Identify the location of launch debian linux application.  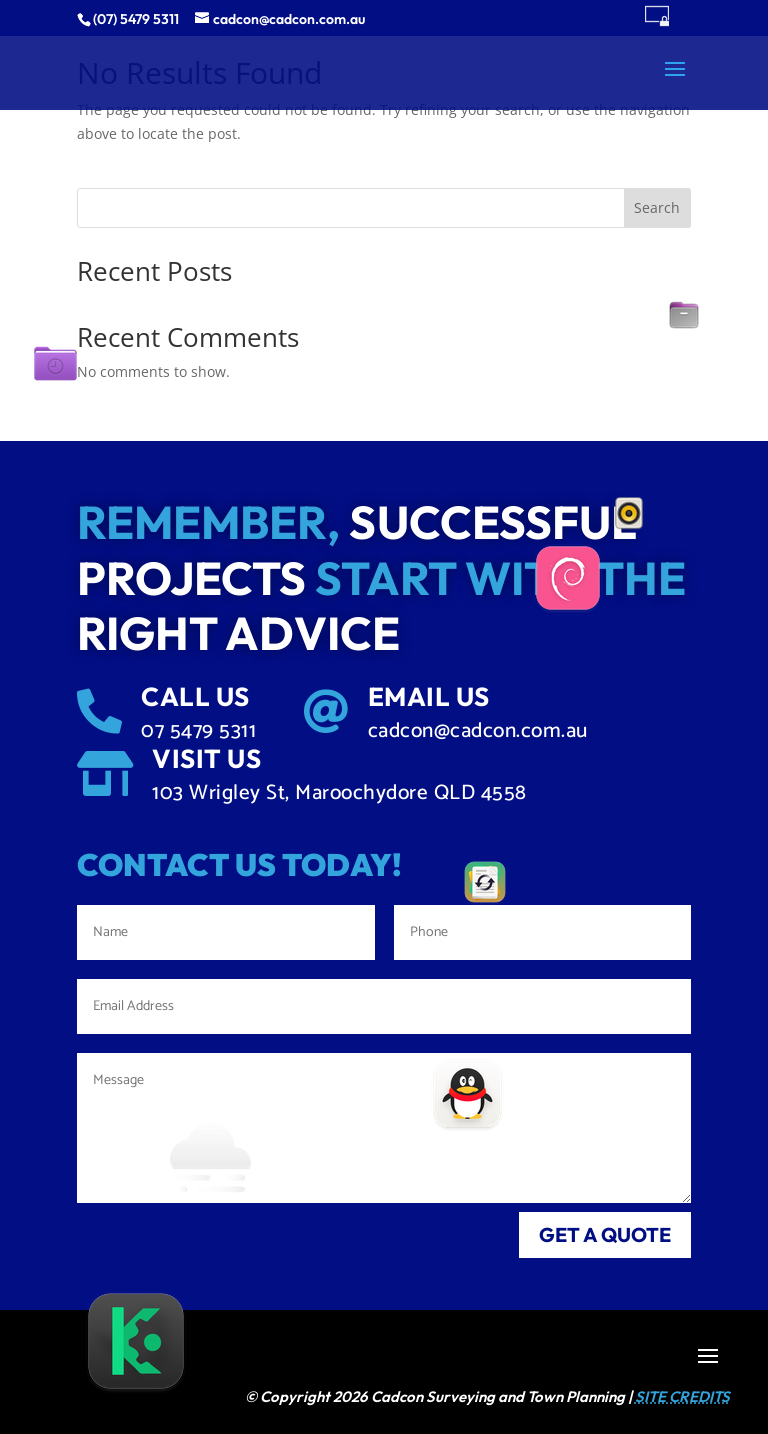
(568, 578).